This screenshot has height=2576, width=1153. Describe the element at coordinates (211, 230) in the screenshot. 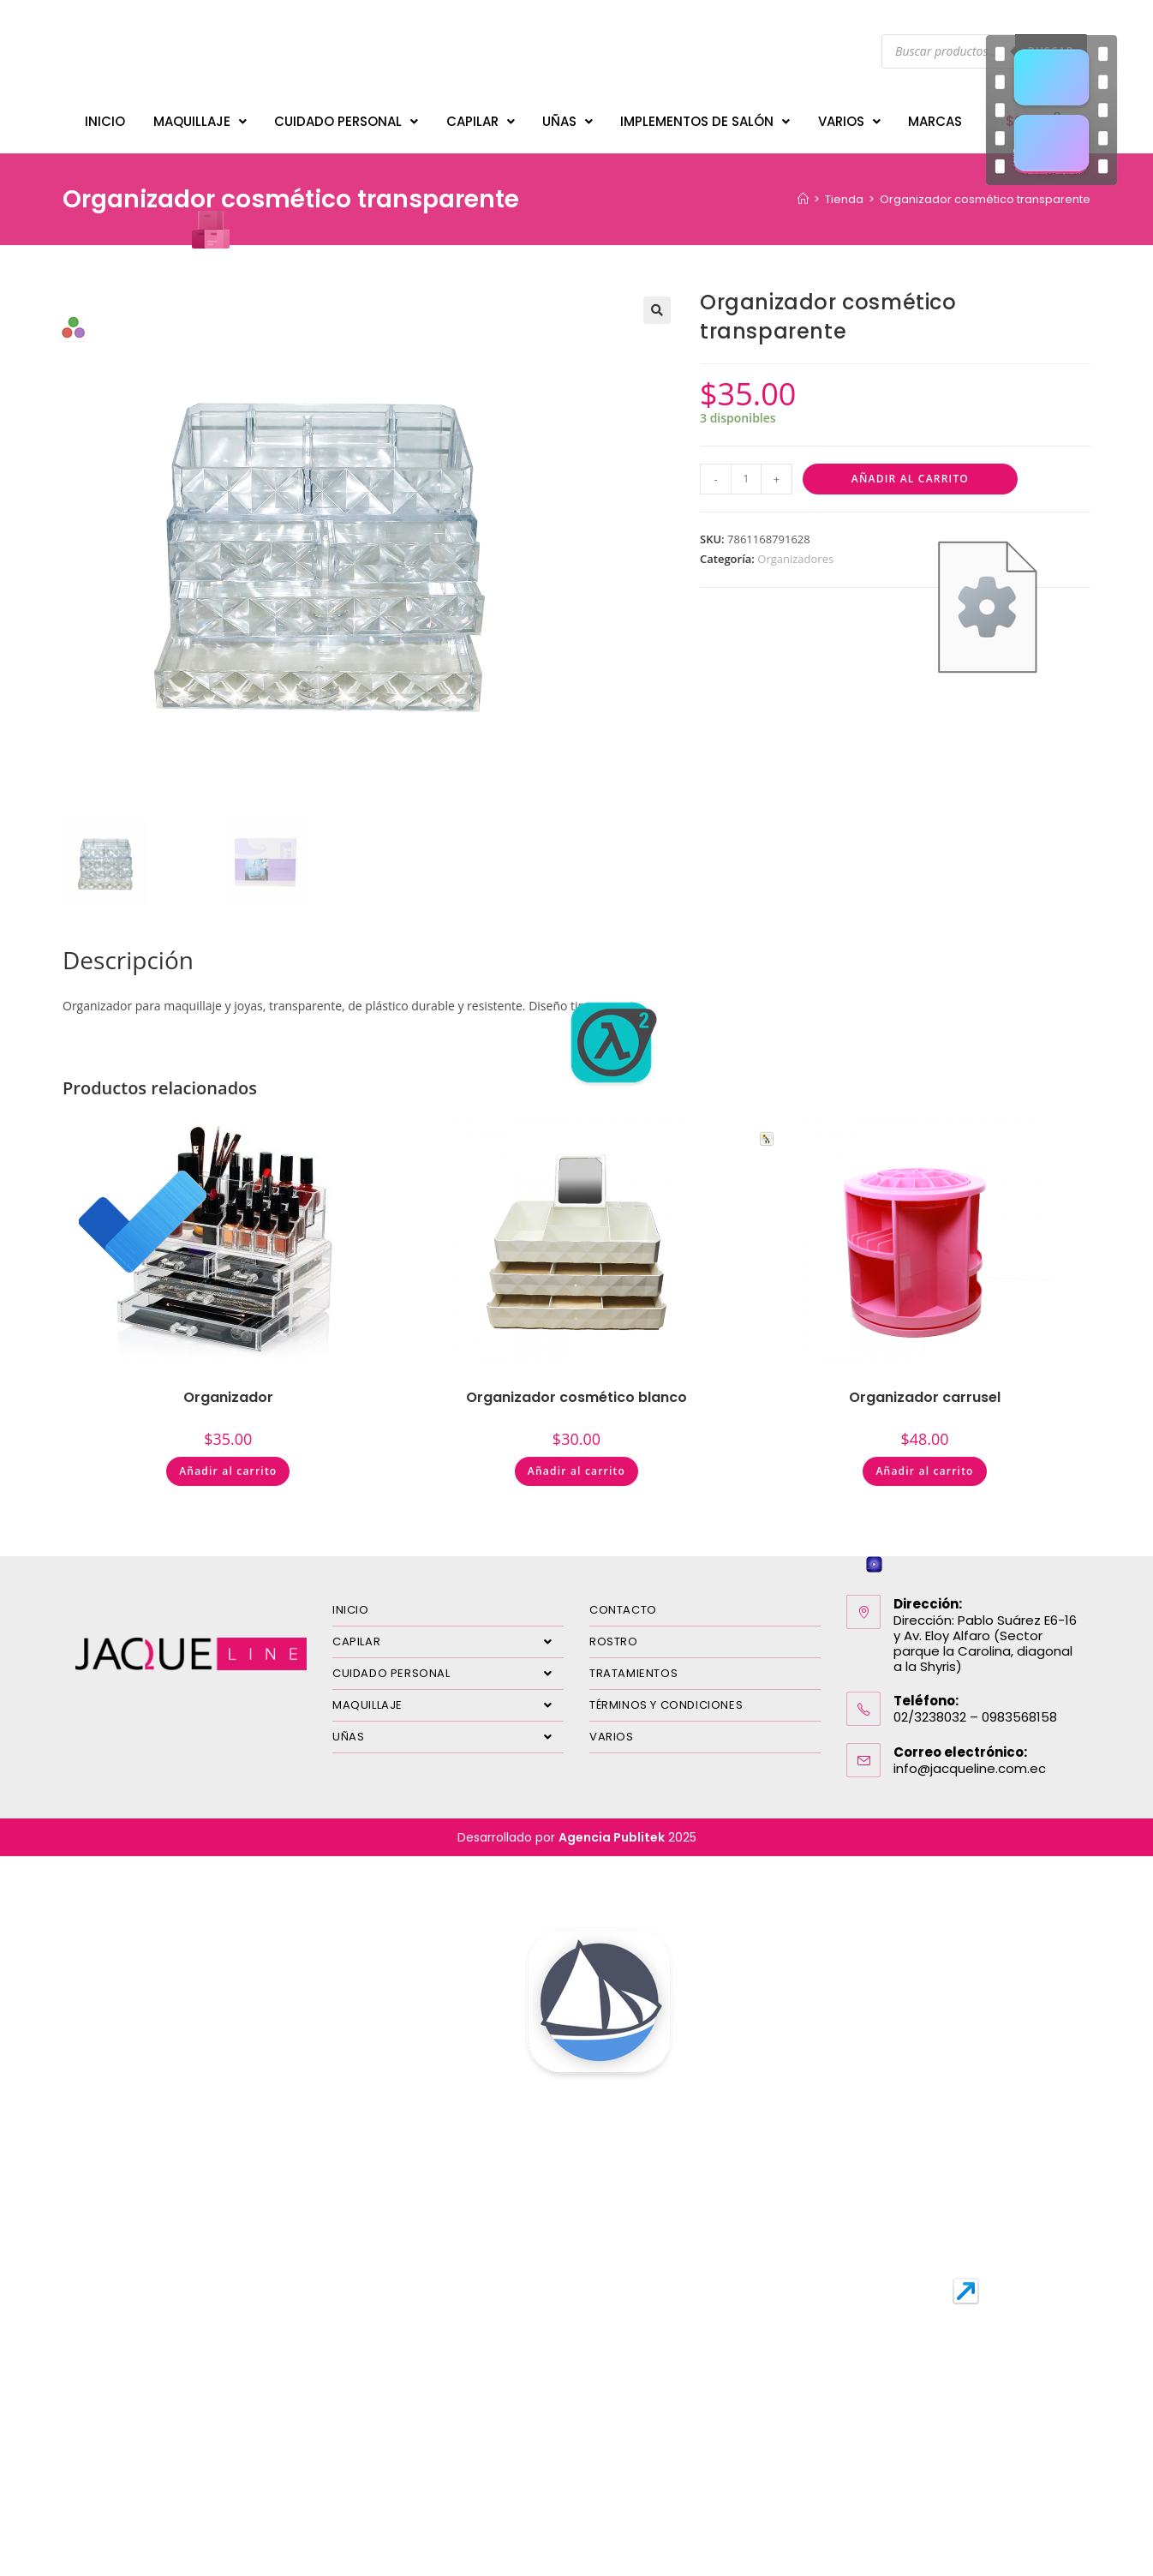

I see `open the artifacts app` at that location.